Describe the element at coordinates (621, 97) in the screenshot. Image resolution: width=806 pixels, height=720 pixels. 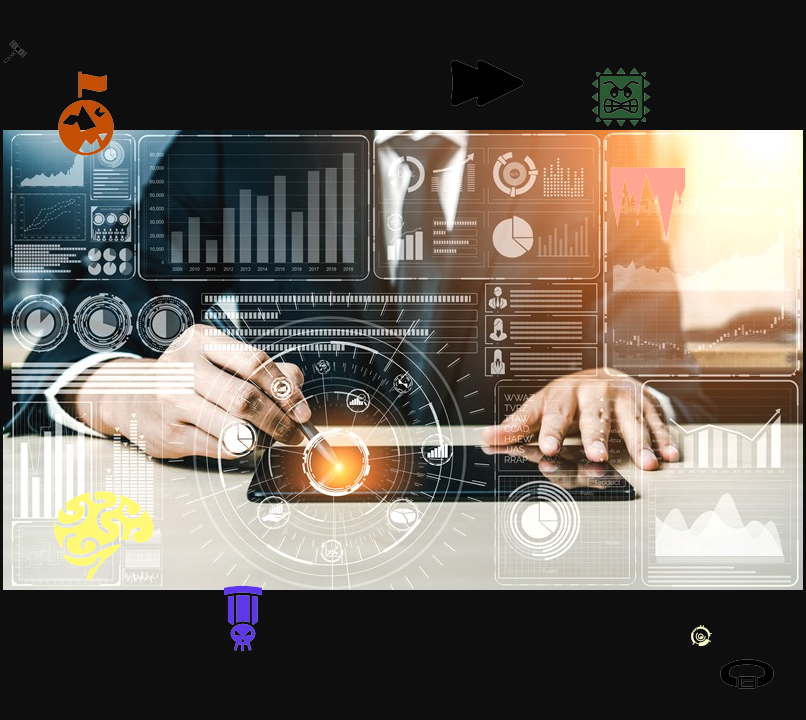
I see `thwomp enemy character from super mario games` at that location.